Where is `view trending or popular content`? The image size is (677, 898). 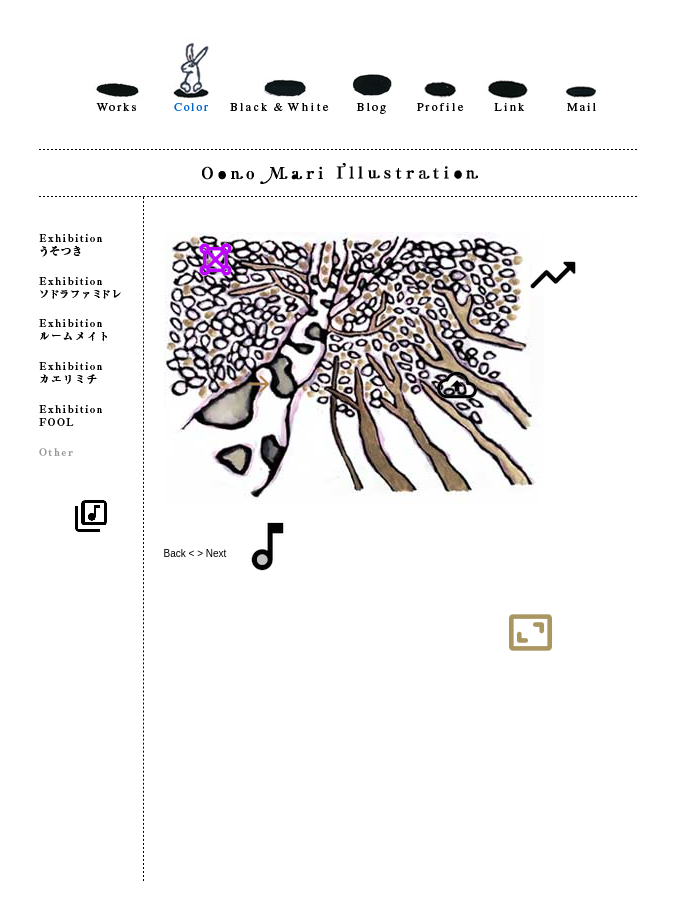 view trending or popular content is located at coordinates (552, 275).